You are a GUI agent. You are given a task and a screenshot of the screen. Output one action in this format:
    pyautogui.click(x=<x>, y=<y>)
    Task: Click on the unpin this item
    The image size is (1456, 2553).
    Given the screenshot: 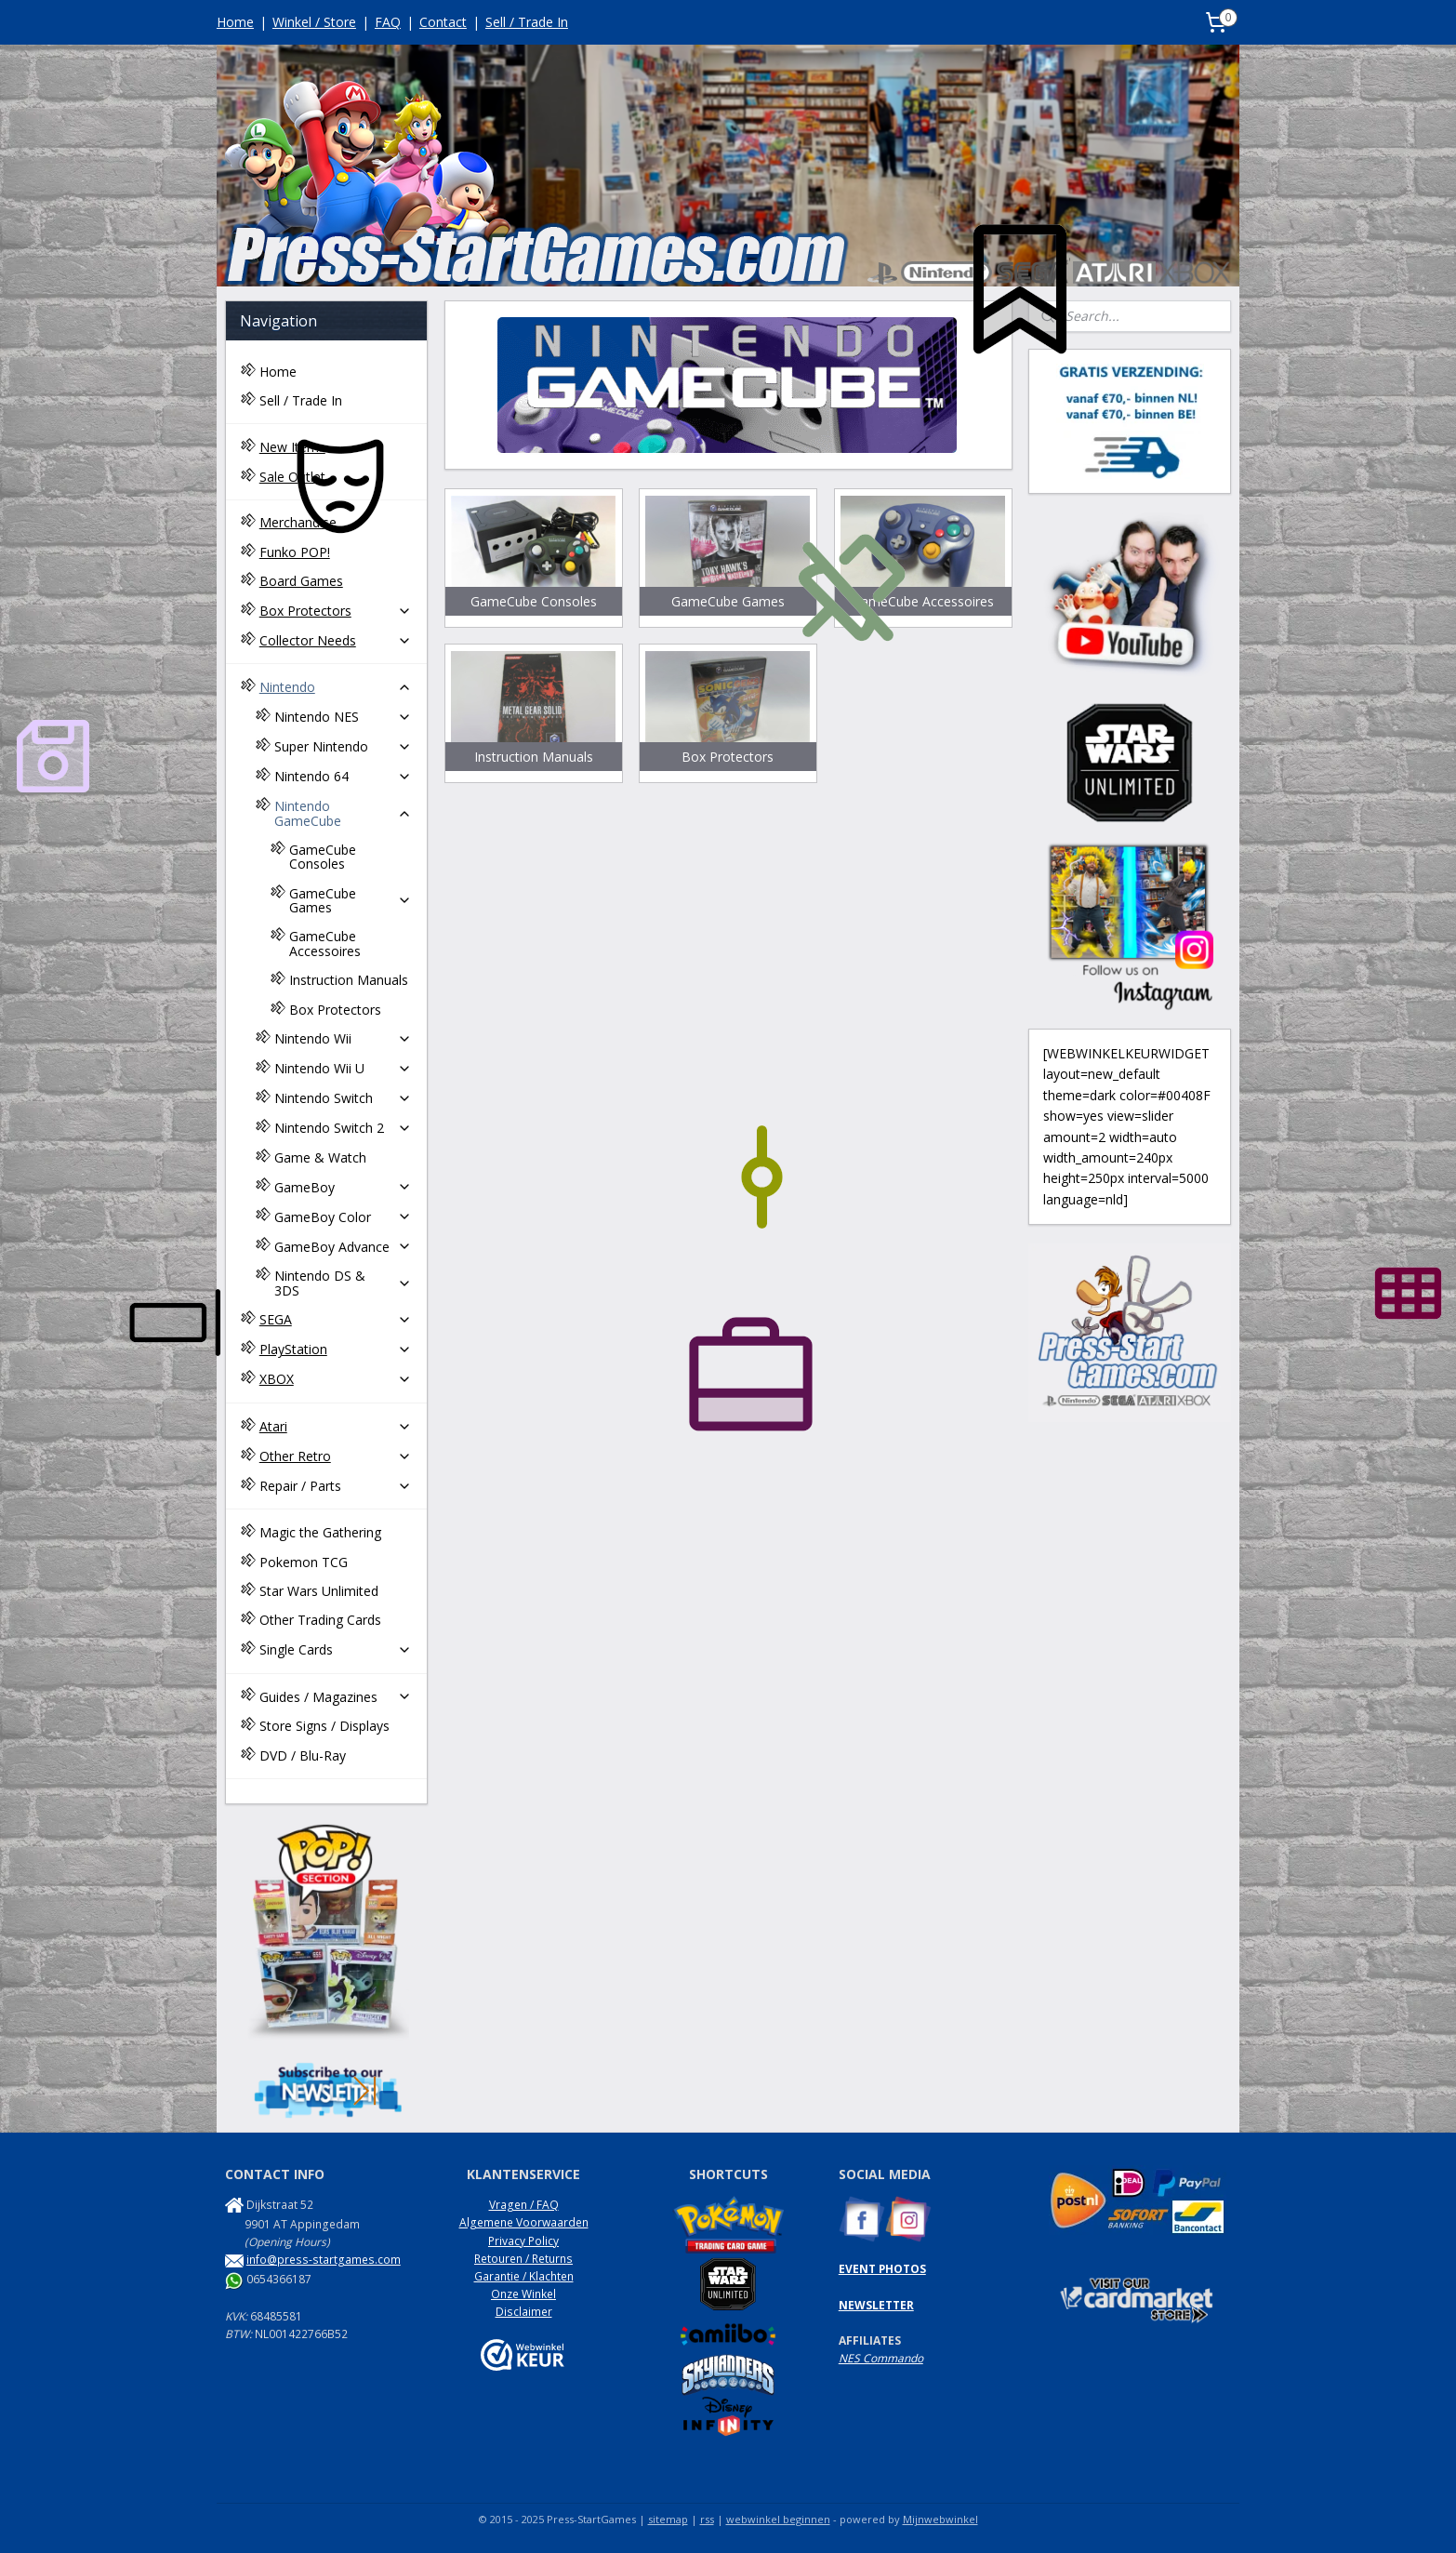 What is the action you would take?
    pyautogui.click(x=848, y=592)
    